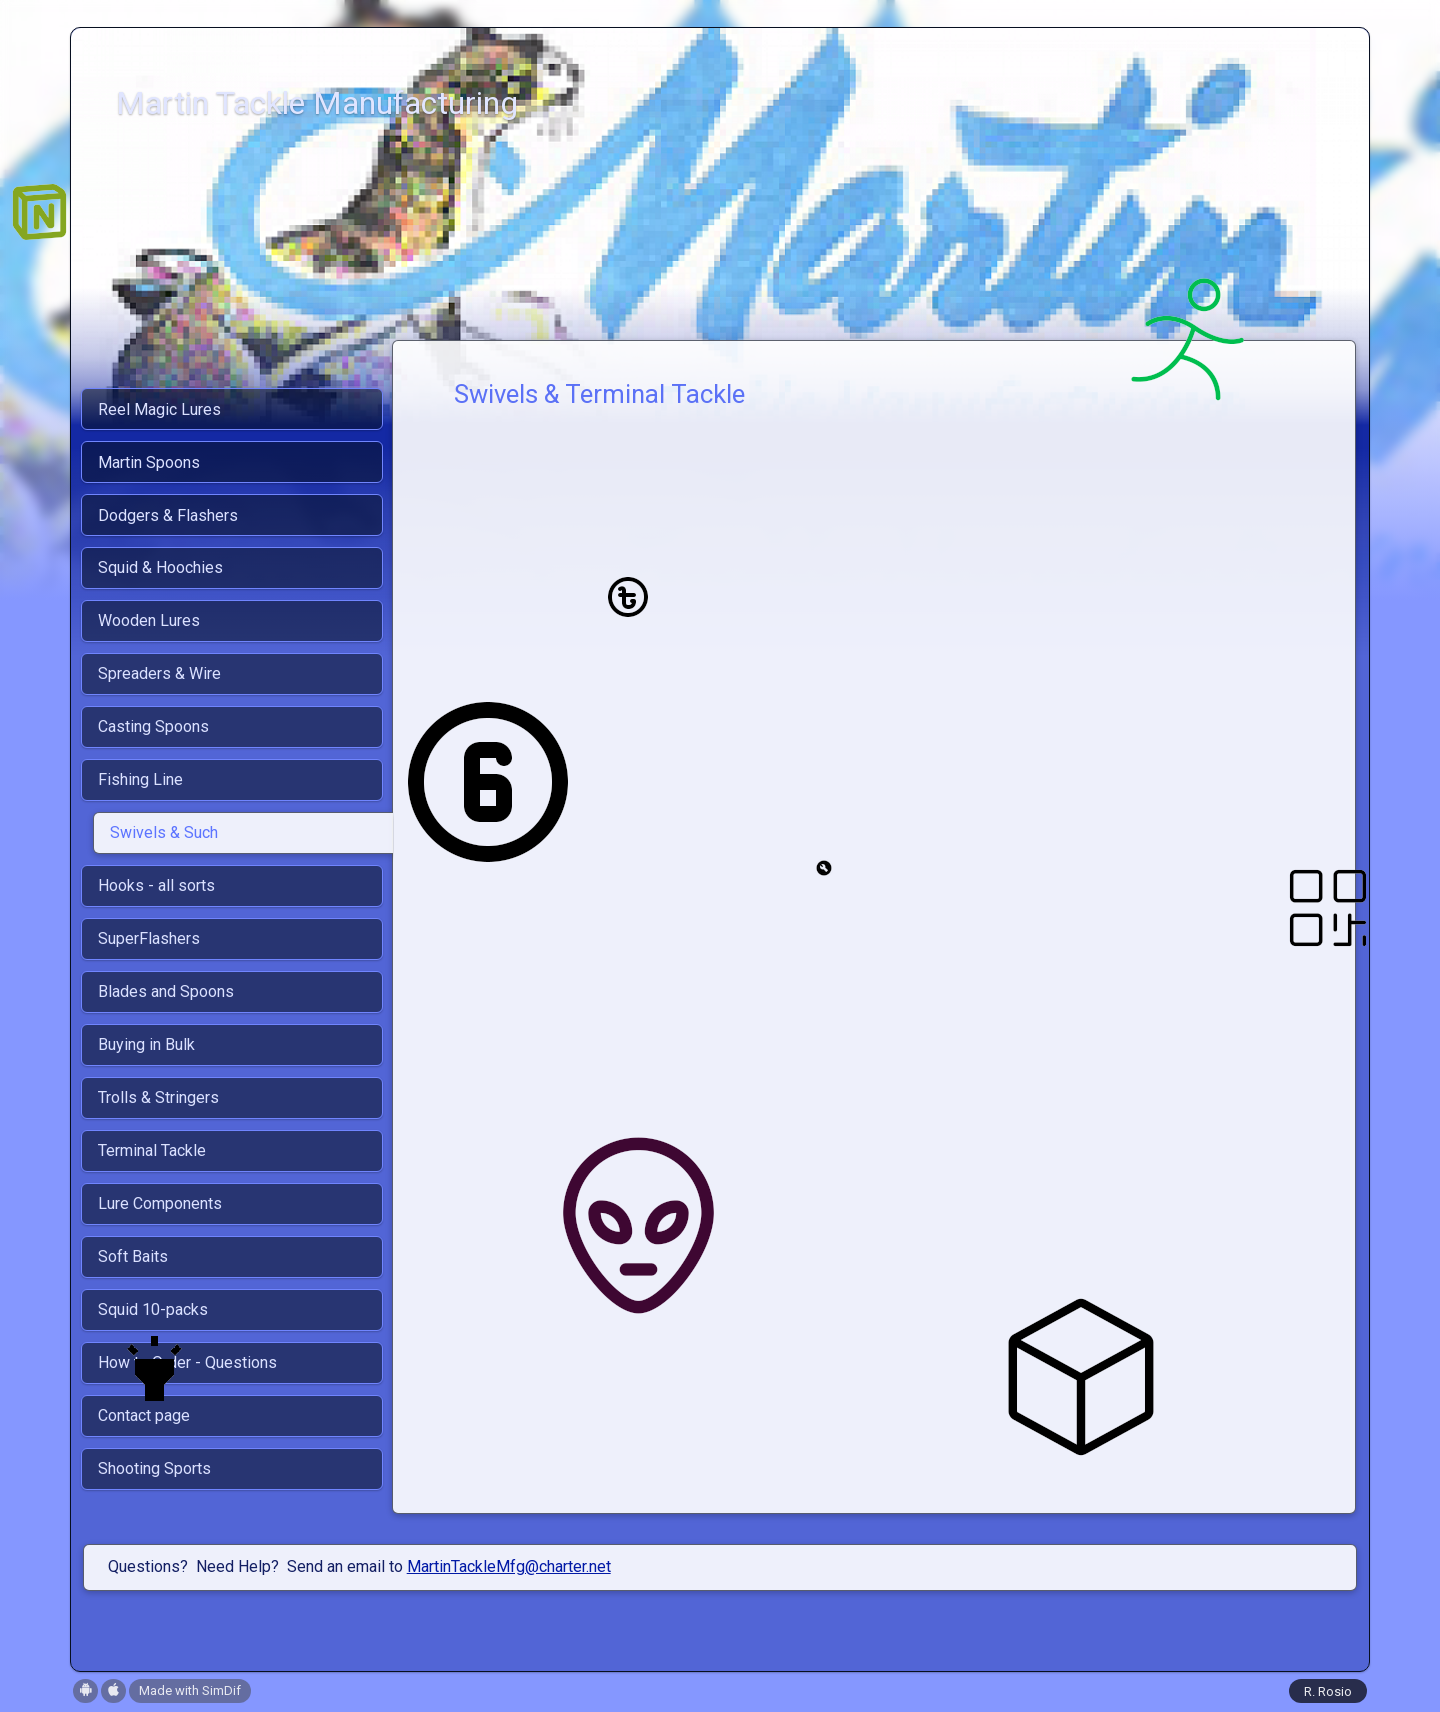 The image size is (1440, 1712). I want to click on bangladeshi taka currency, so click(628, 597).